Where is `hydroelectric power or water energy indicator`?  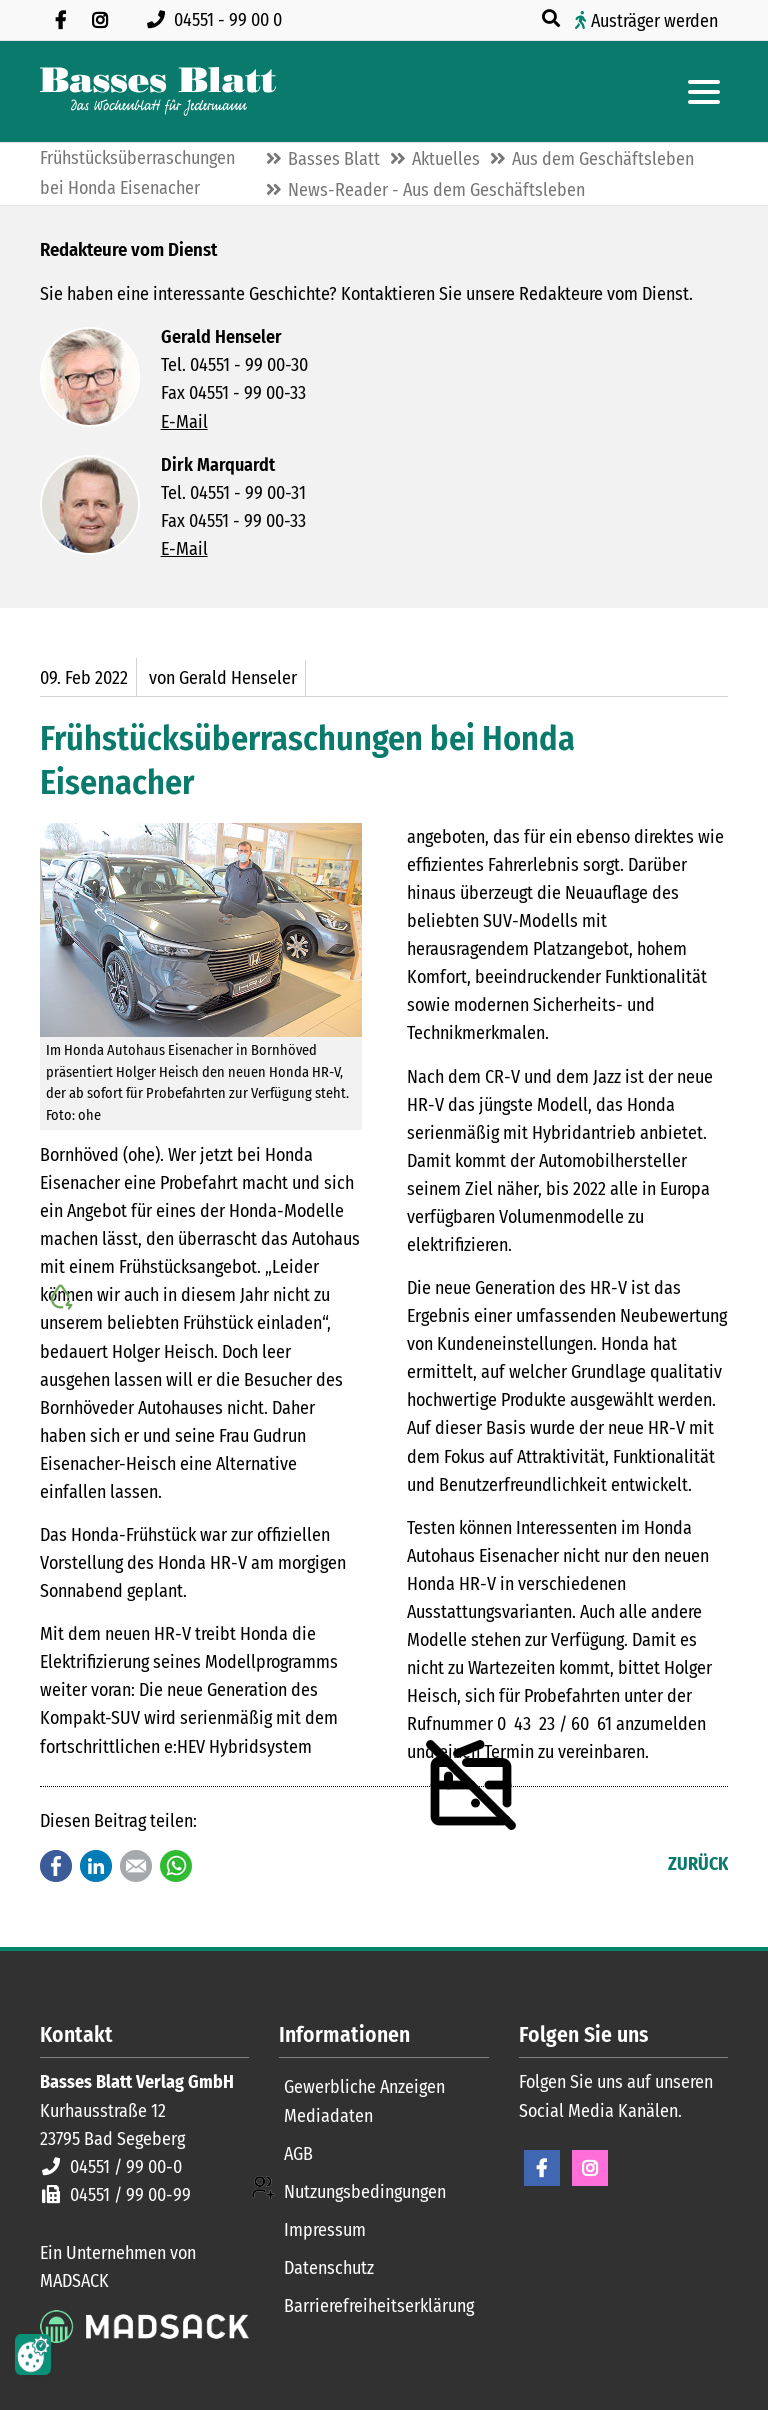
hydroelectric power or water energy indicator is located at coordinates (60, 1296).